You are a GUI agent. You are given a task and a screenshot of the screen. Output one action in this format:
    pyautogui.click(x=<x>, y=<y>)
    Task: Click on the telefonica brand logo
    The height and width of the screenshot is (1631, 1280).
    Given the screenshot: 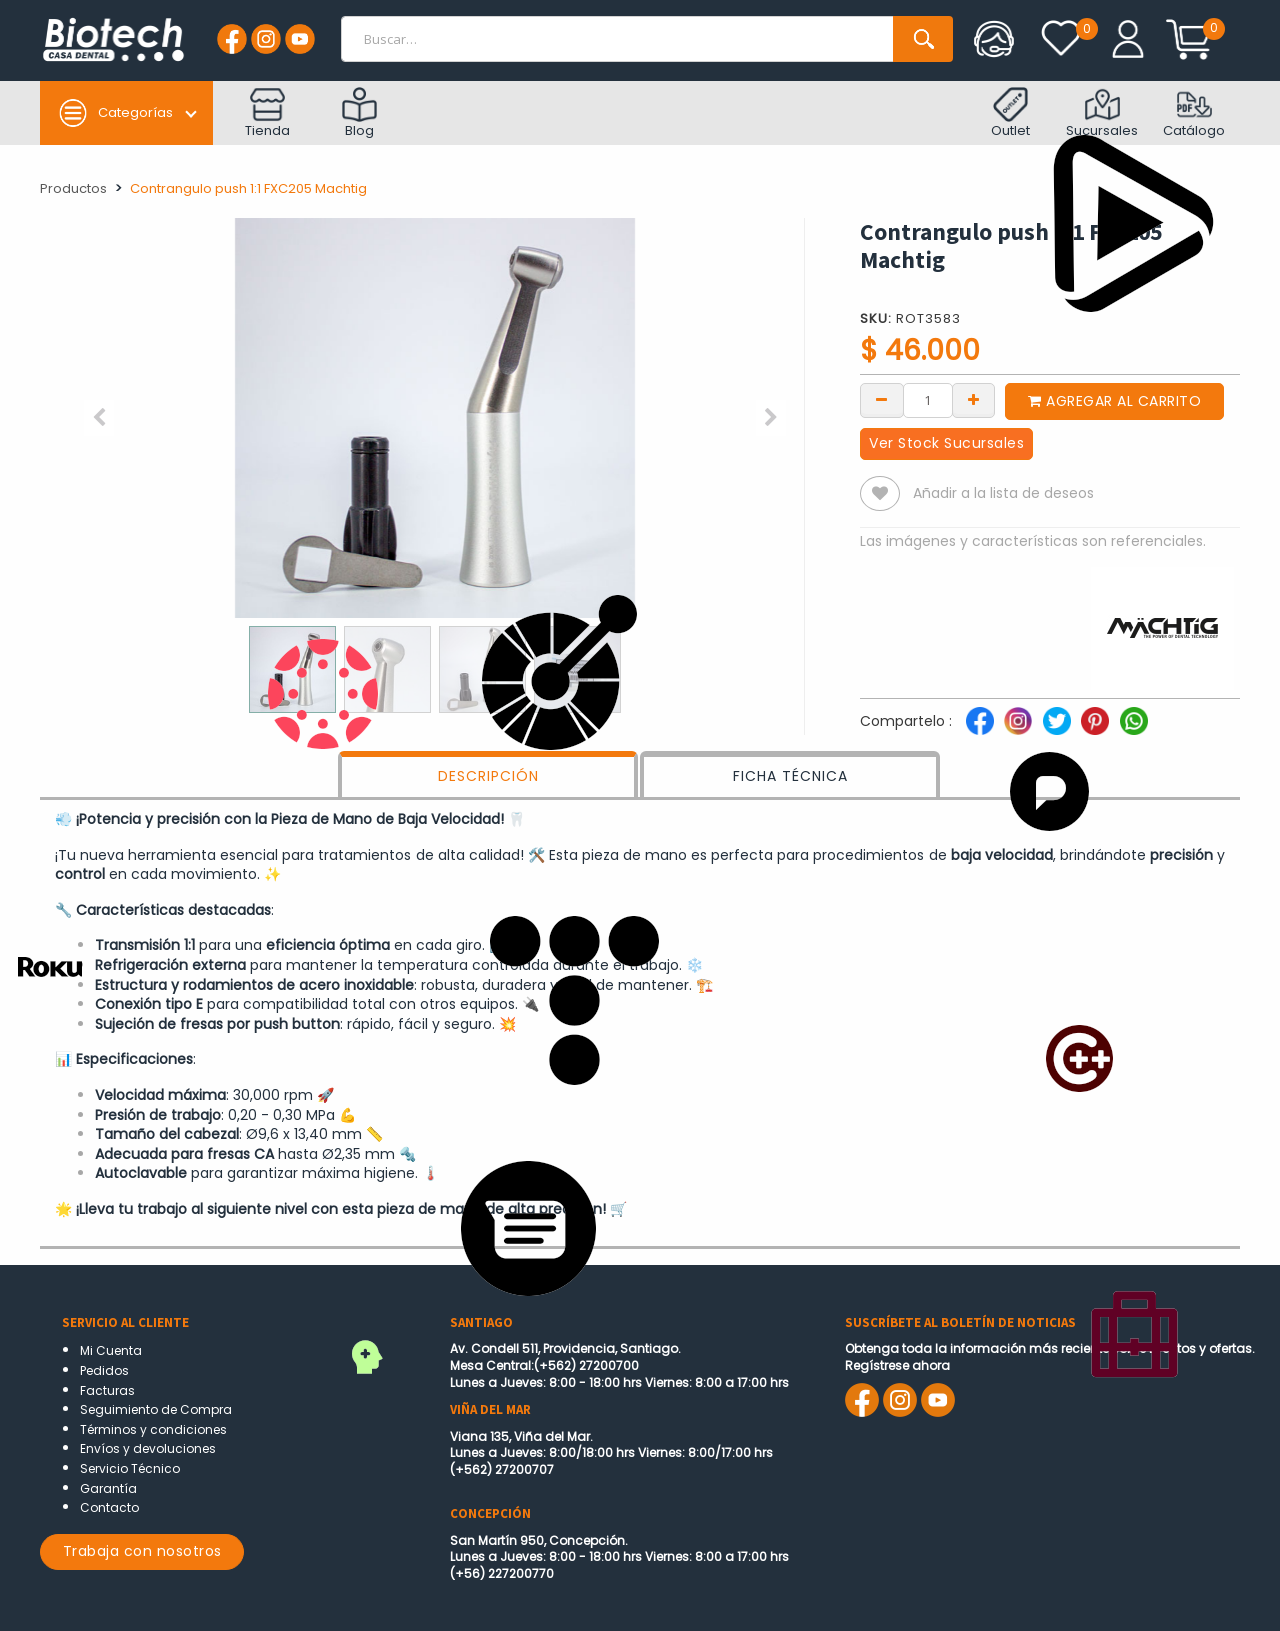 What is the action you would take?
    pyautogui.click(x=574, y=1000)
    